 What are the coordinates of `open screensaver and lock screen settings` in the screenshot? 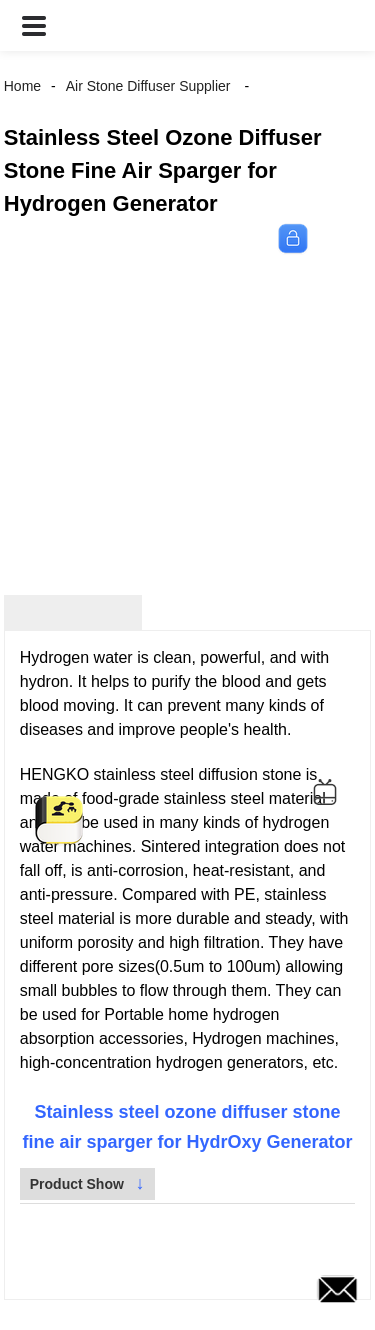 It's located at (293, 239).